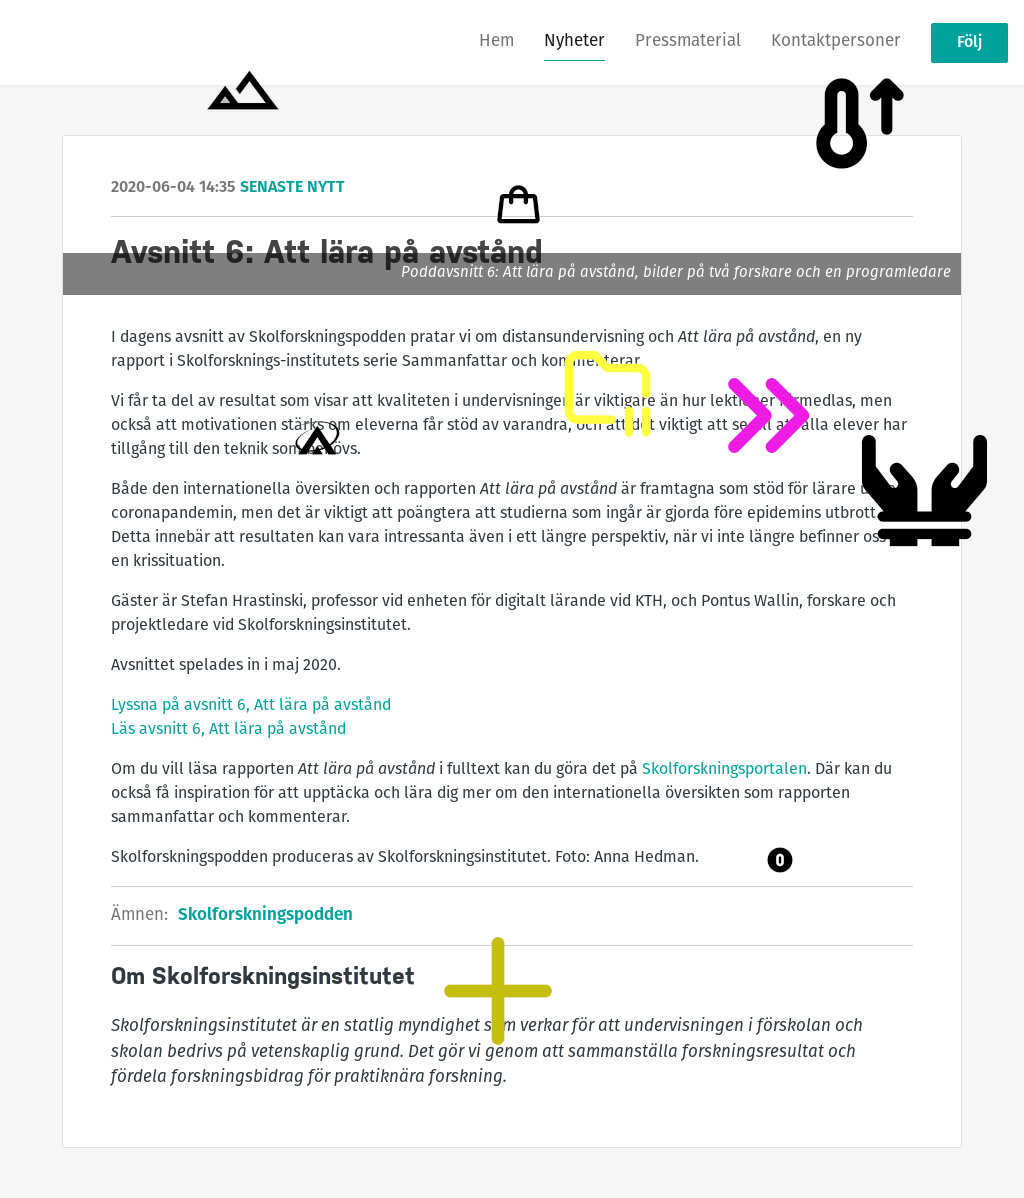 The image size is (1024, 1198). Describe the element at coordinates (243, 90) in the screenshot. I see `switch to terrain map view` at that location.